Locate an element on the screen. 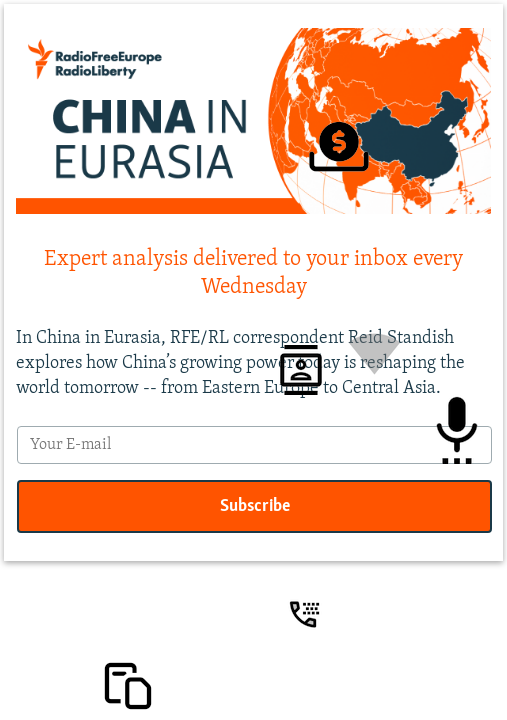 The image size is (507, 720). access voice input settings is located at coordinates (457, 429).